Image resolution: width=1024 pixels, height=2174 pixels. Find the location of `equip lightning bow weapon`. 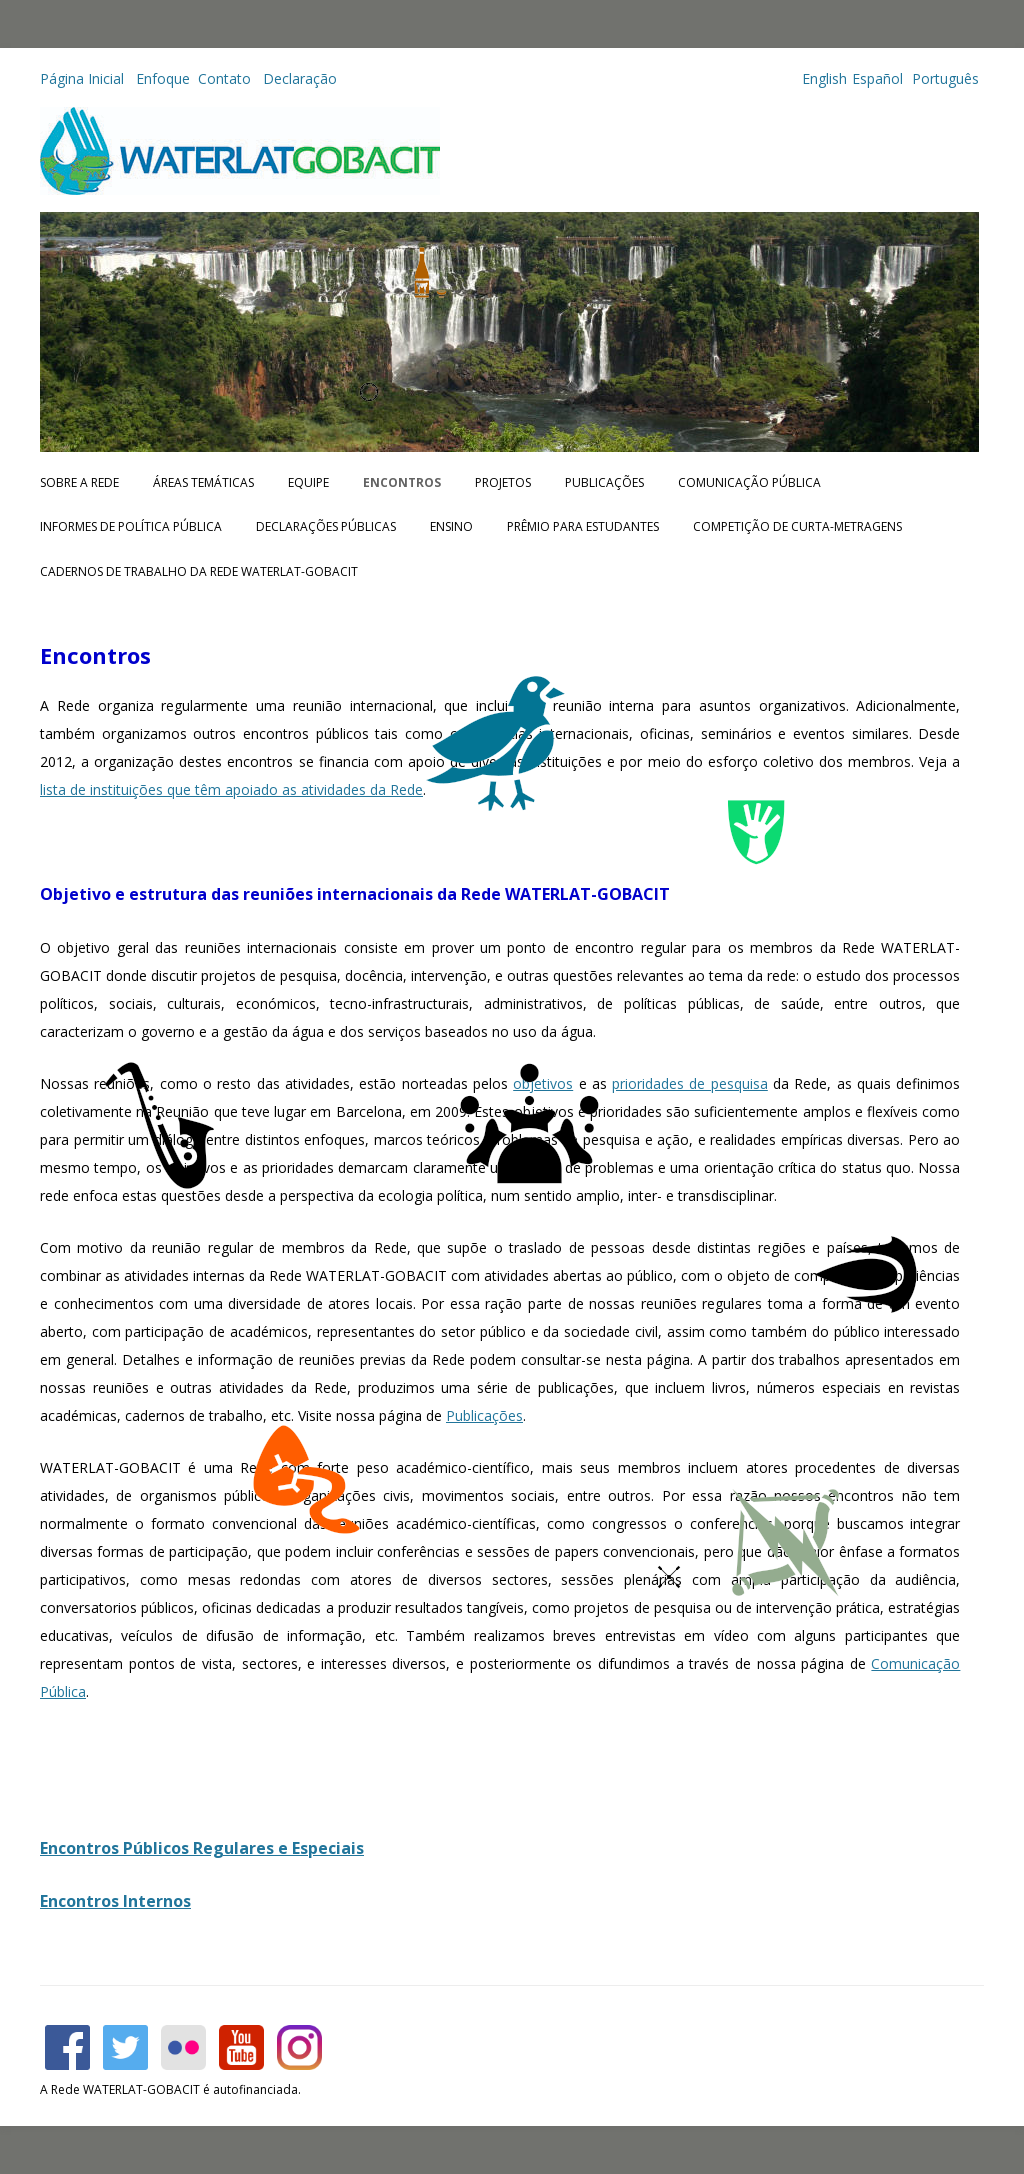

equip lightning bow weapon is located at coordinates (785, 1542).